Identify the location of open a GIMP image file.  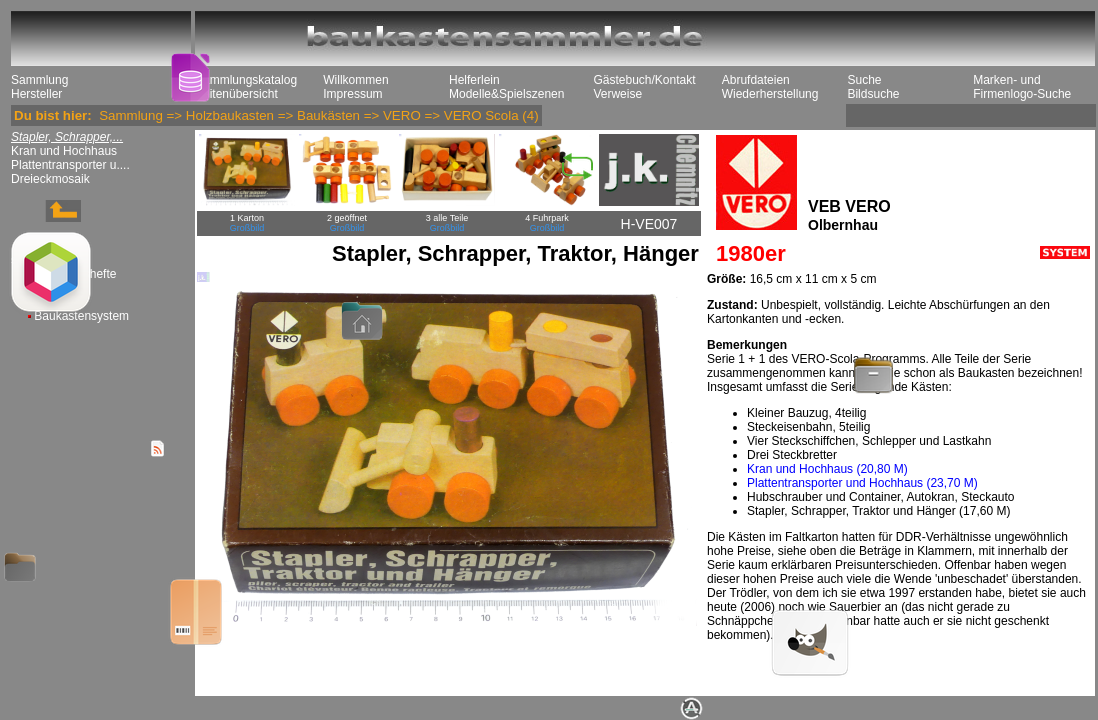
(810, 640).